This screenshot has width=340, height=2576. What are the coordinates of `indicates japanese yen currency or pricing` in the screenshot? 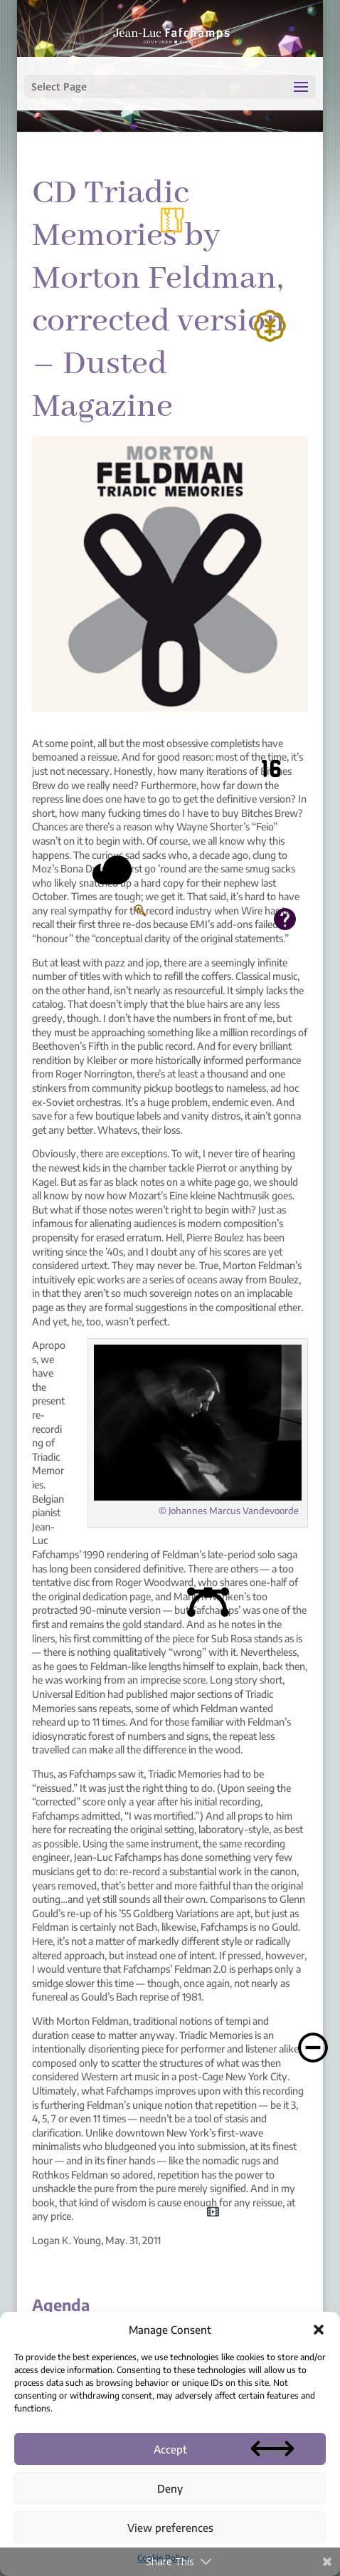 It's located at (270, 325).